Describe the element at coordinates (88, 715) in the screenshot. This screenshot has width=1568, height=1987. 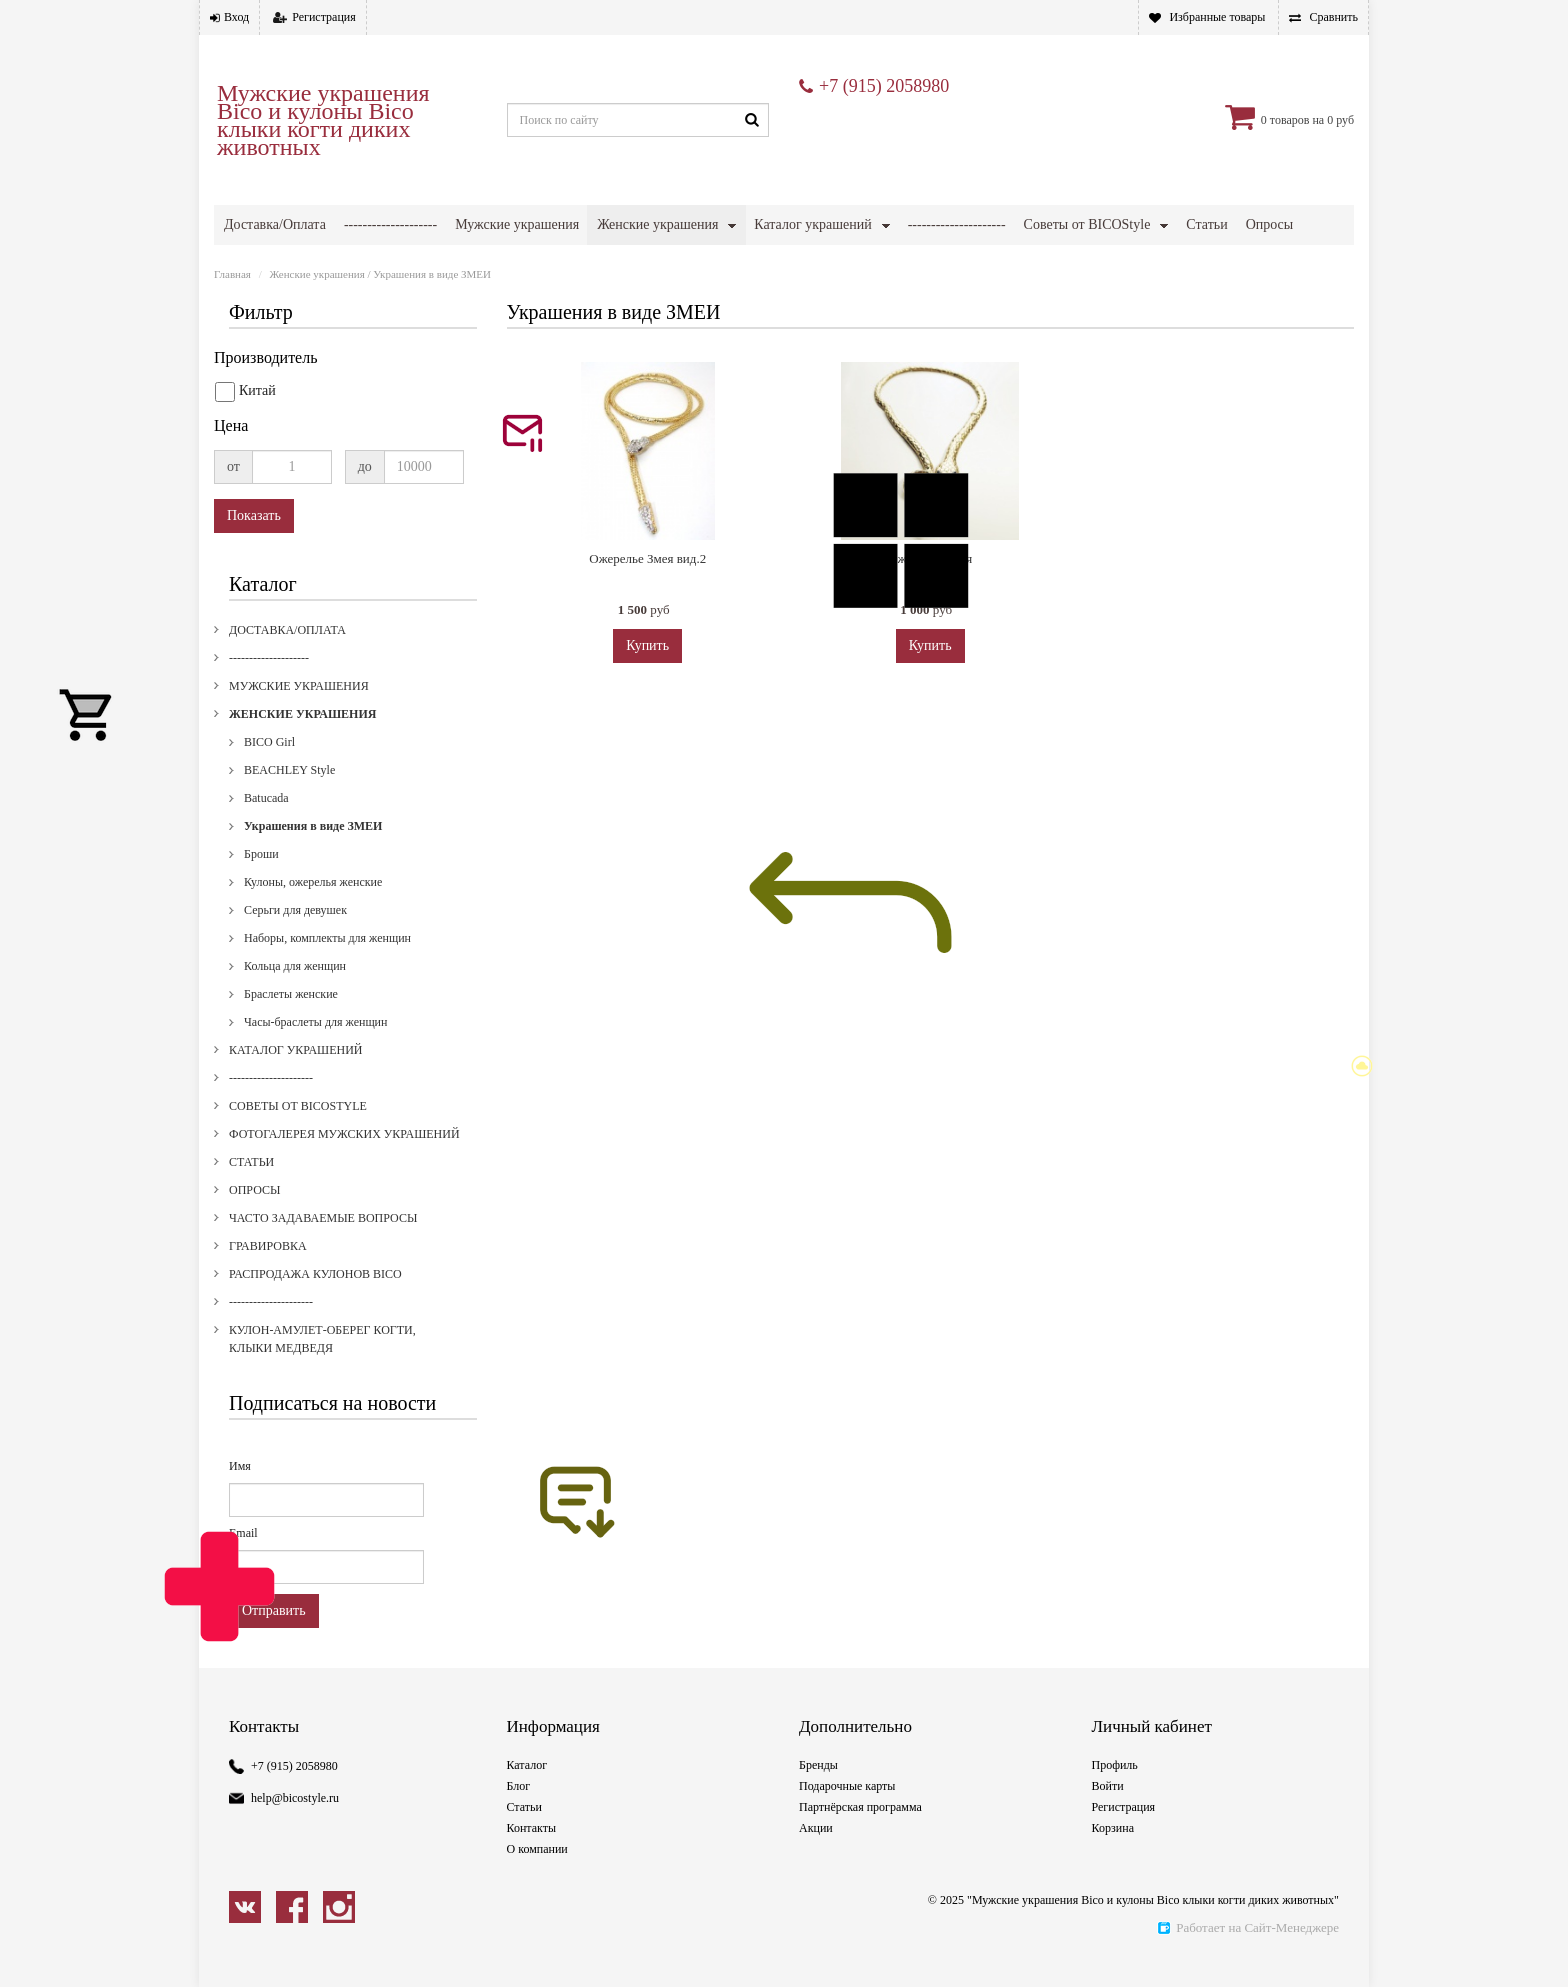
I see `view your shopping cart` at that location.